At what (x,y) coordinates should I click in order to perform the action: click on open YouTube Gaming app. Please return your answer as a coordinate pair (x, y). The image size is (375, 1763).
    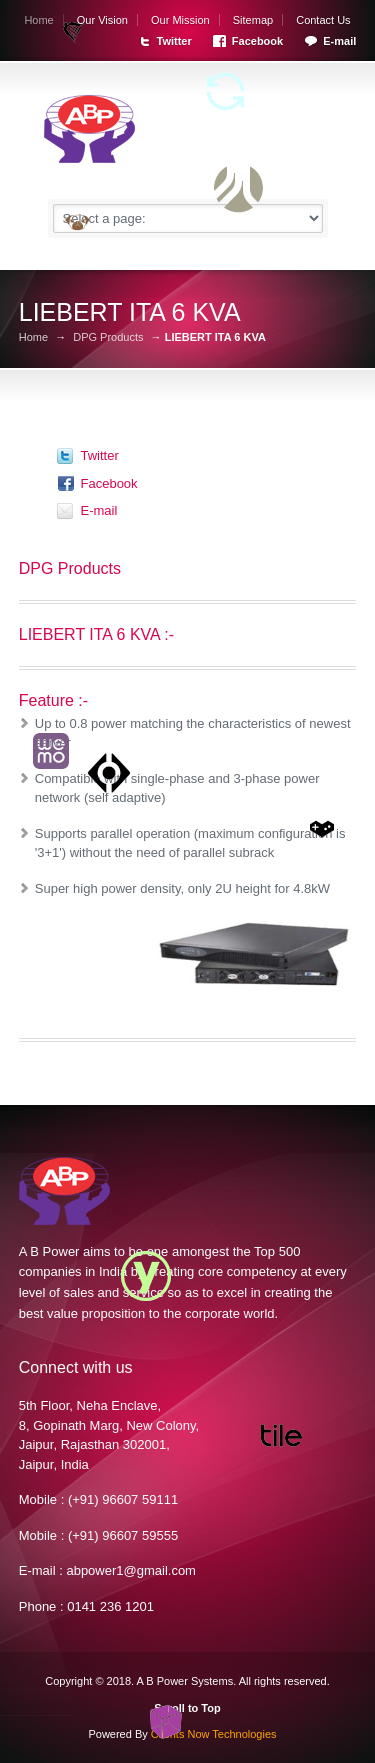
    Looking at the image, I should click on (322, 829).